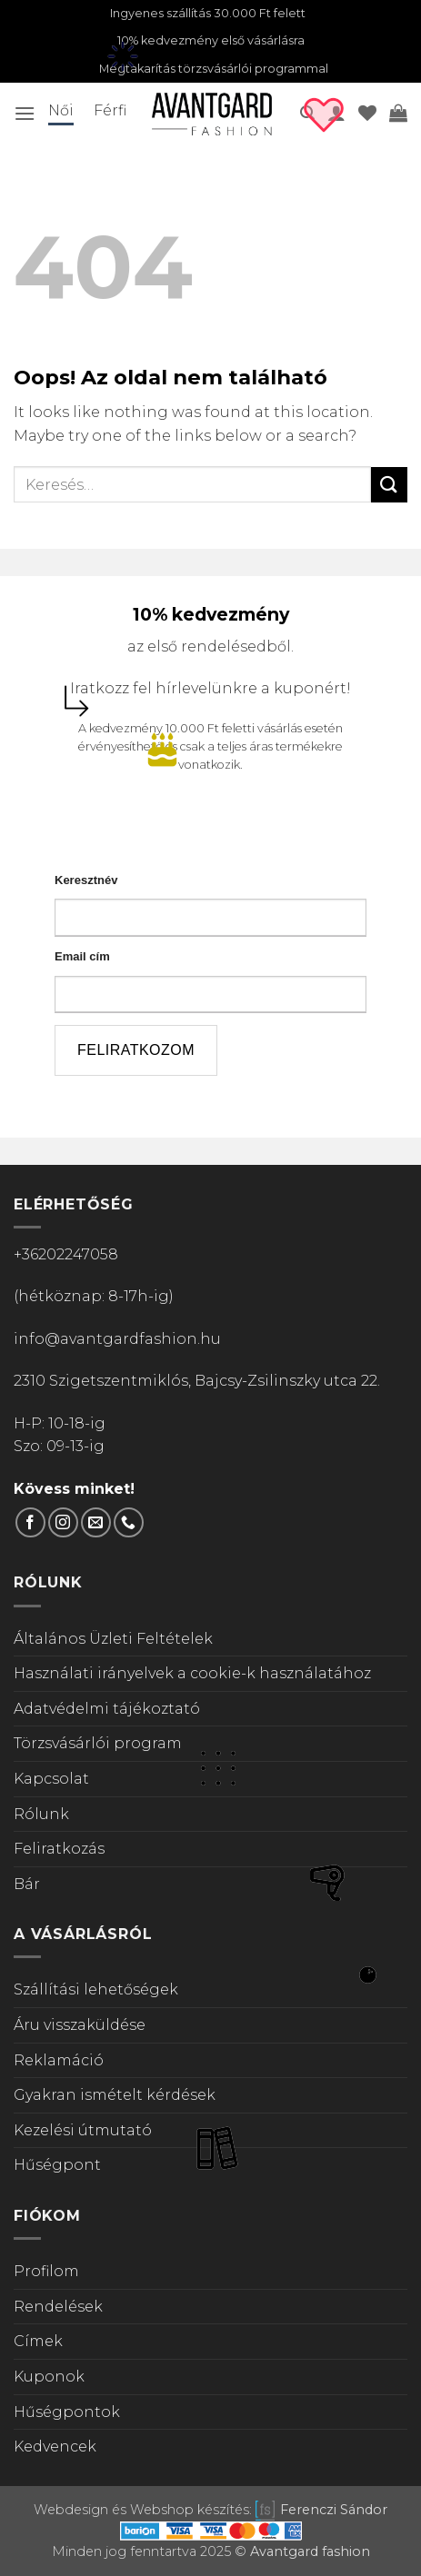  I want to click on reply to a message or comment, so click(74, 701).